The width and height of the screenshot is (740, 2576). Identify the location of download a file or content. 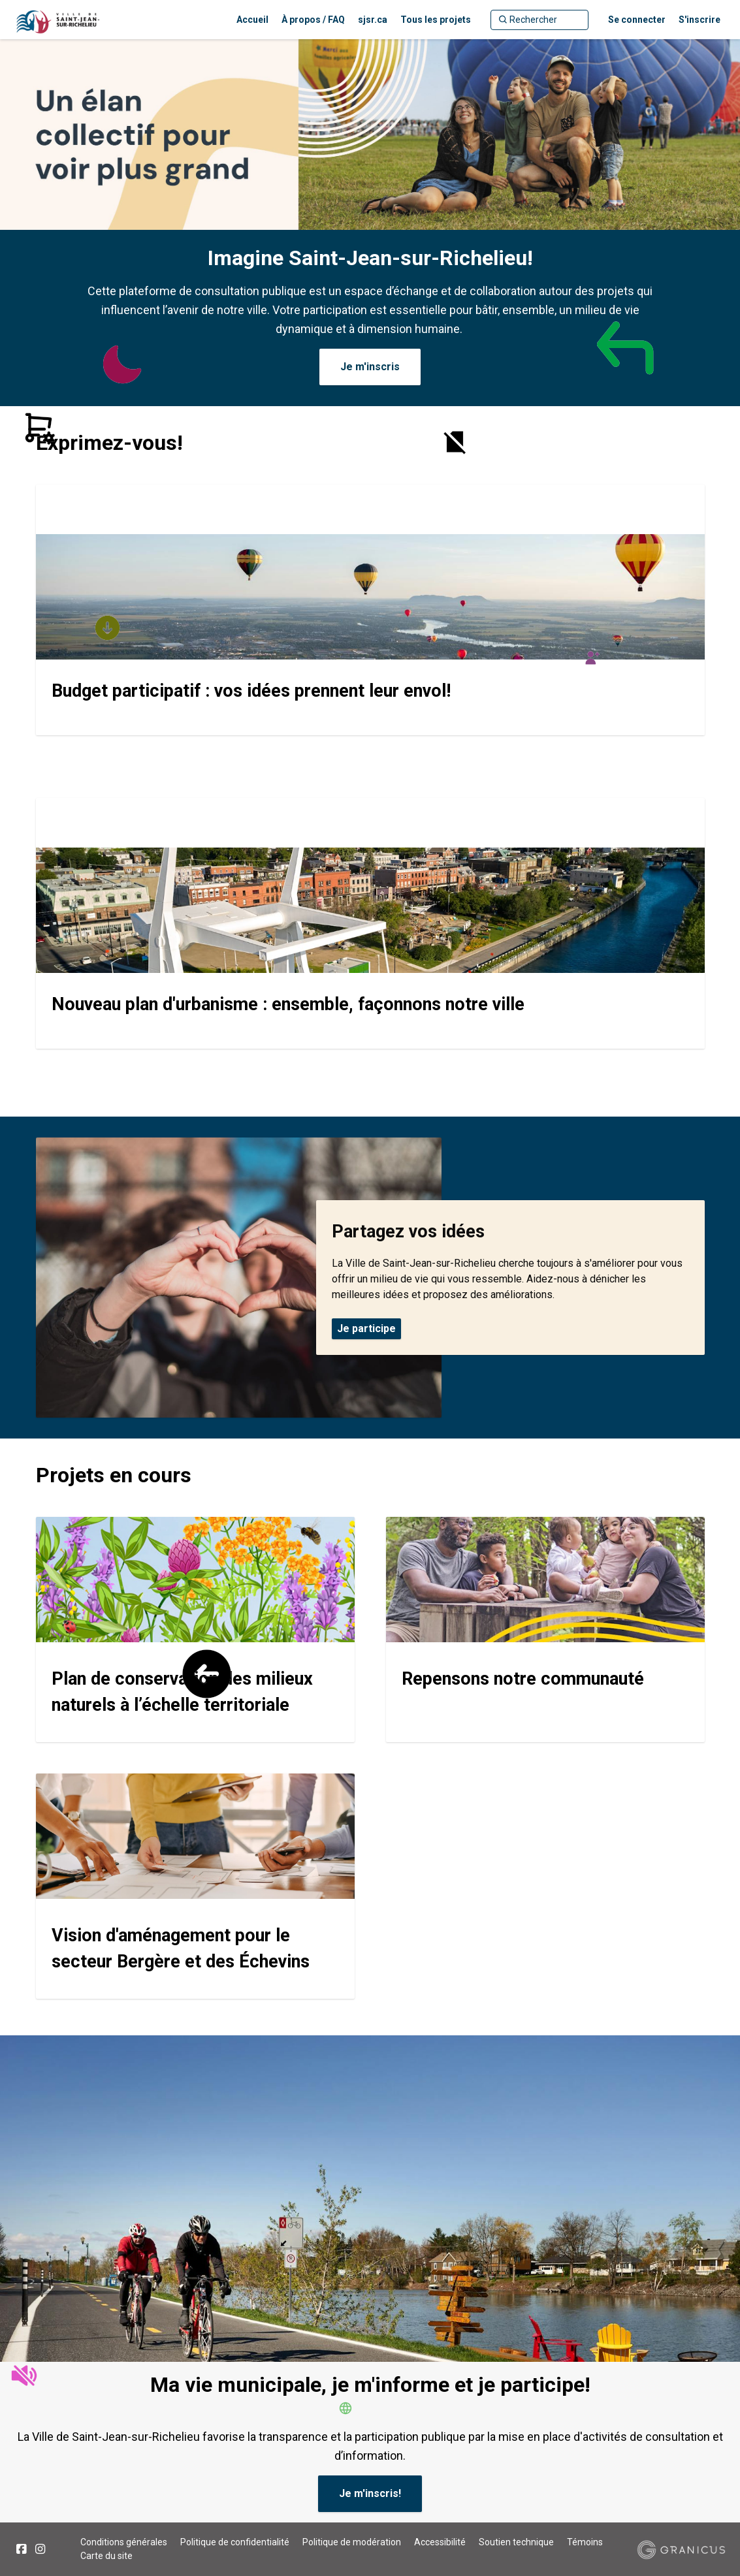
(107, 628).